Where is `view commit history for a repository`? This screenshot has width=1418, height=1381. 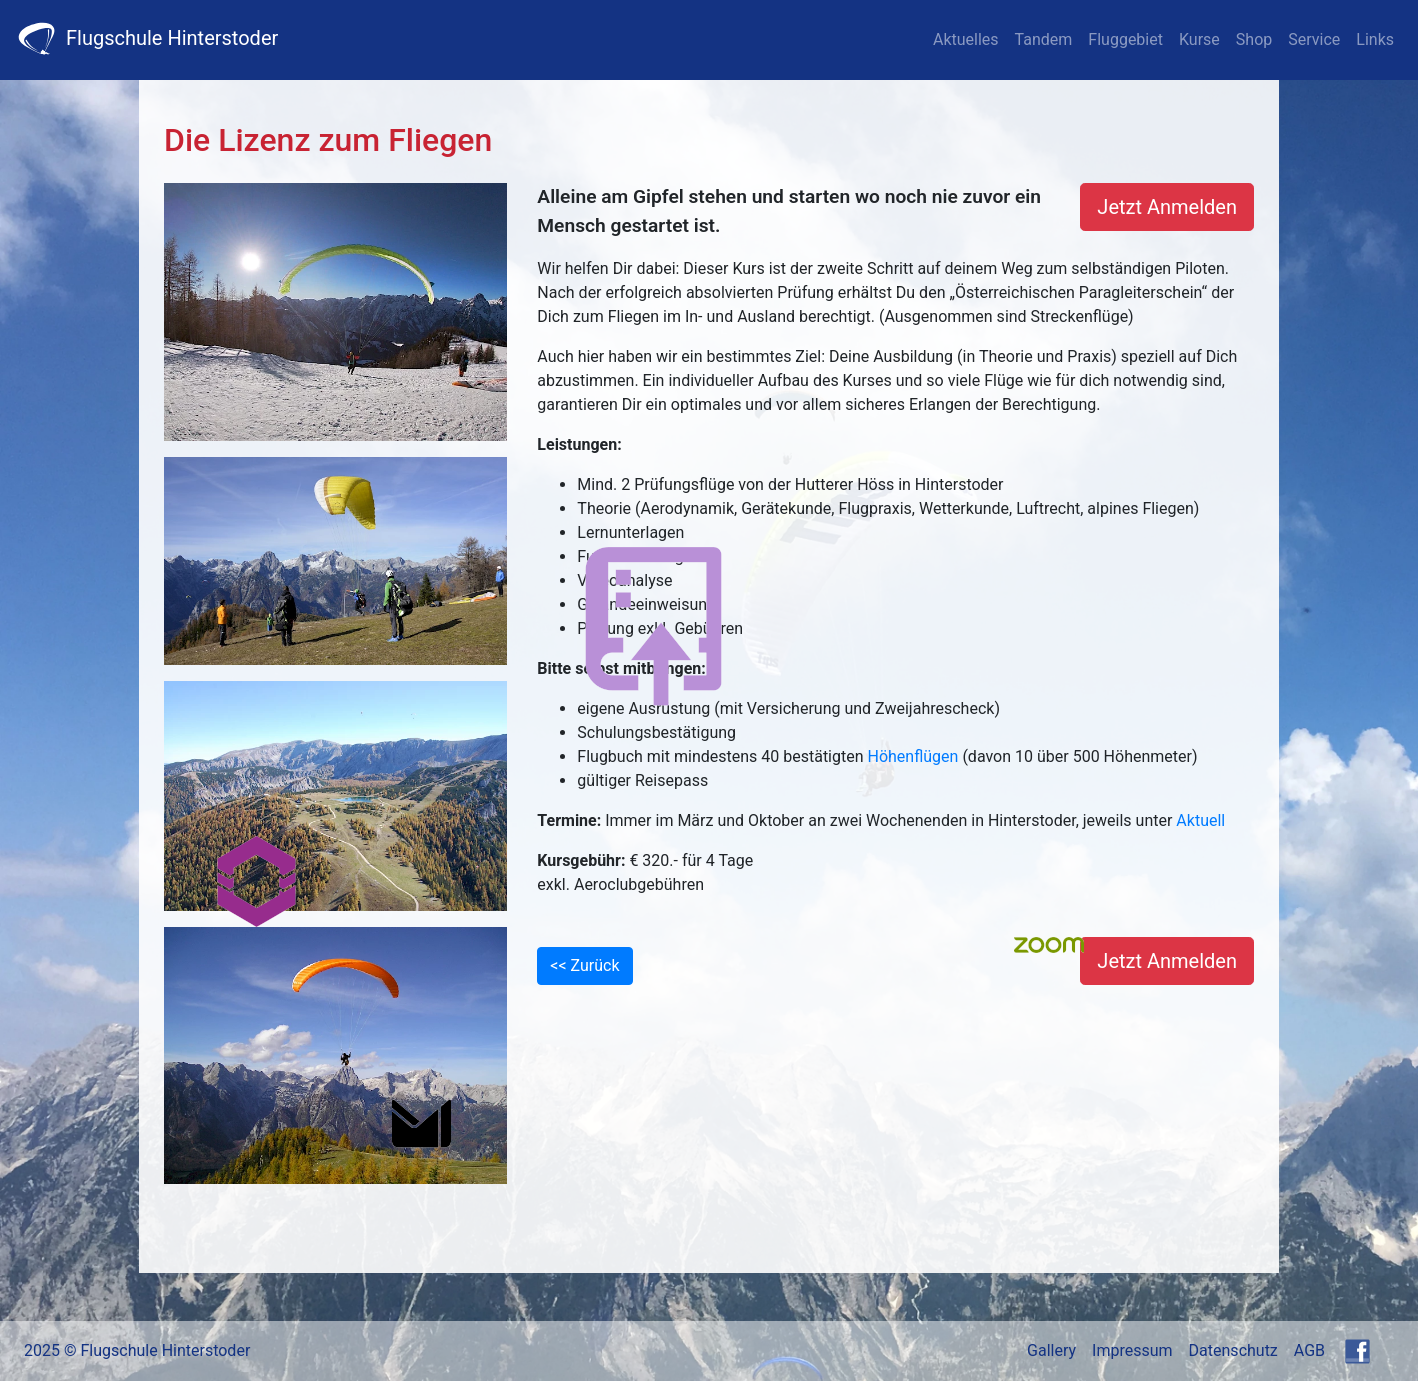 view commit history for a repository is located at coordinates (653, 622).